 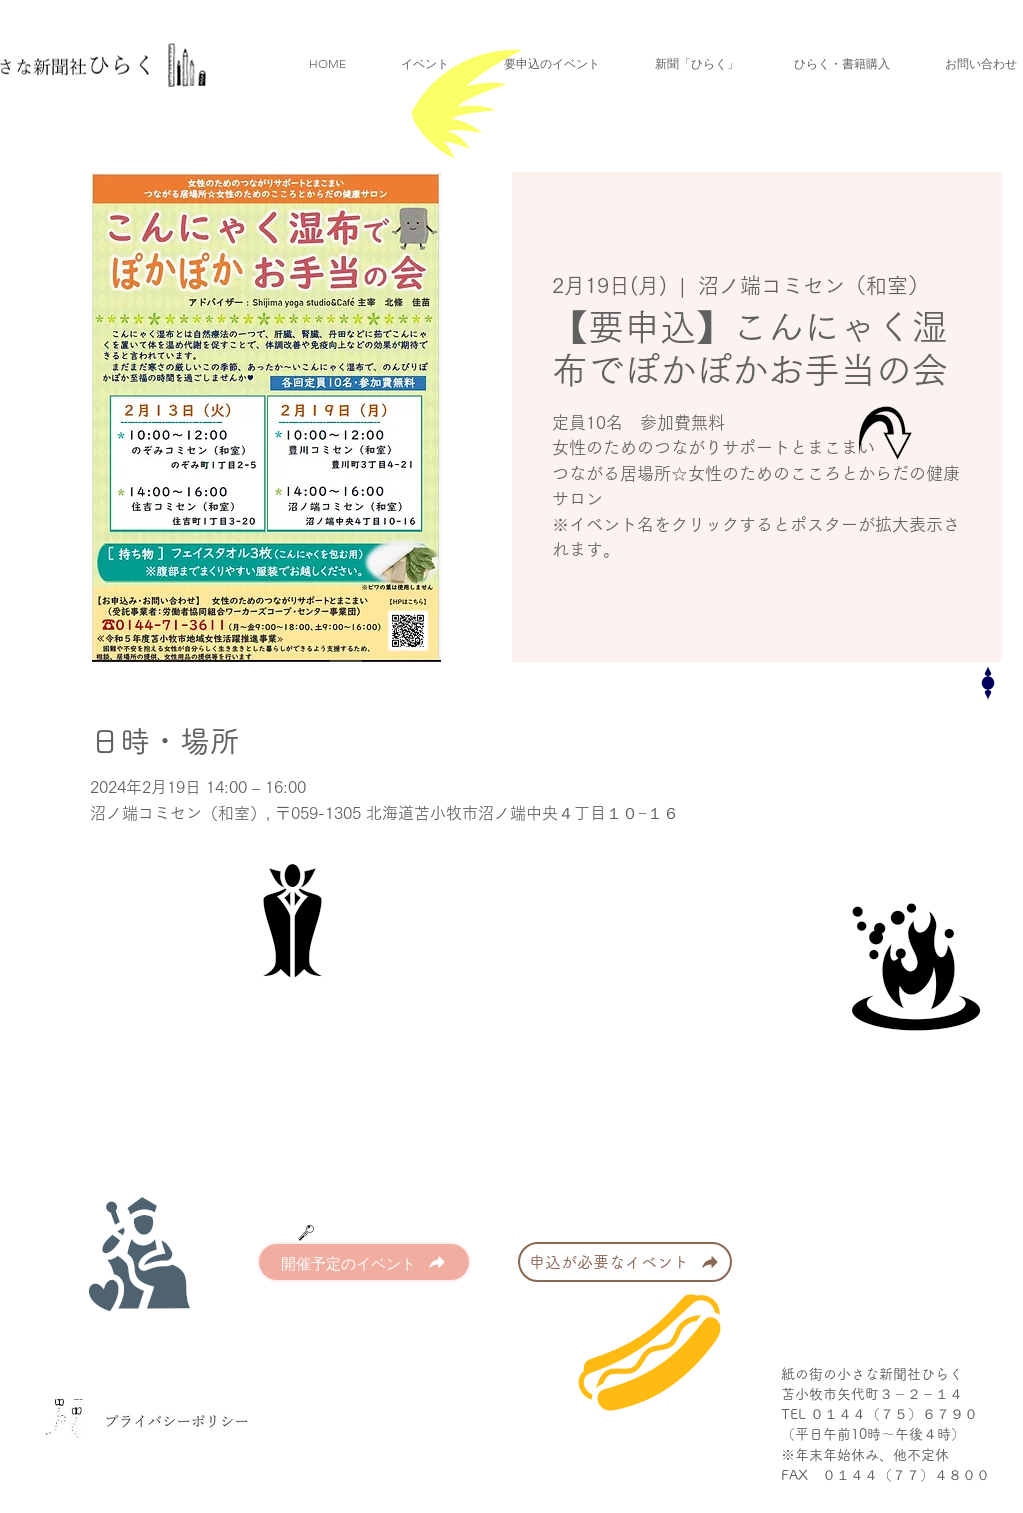 I want to click on browse food or restaurant options, so click(x=649, y=1352).